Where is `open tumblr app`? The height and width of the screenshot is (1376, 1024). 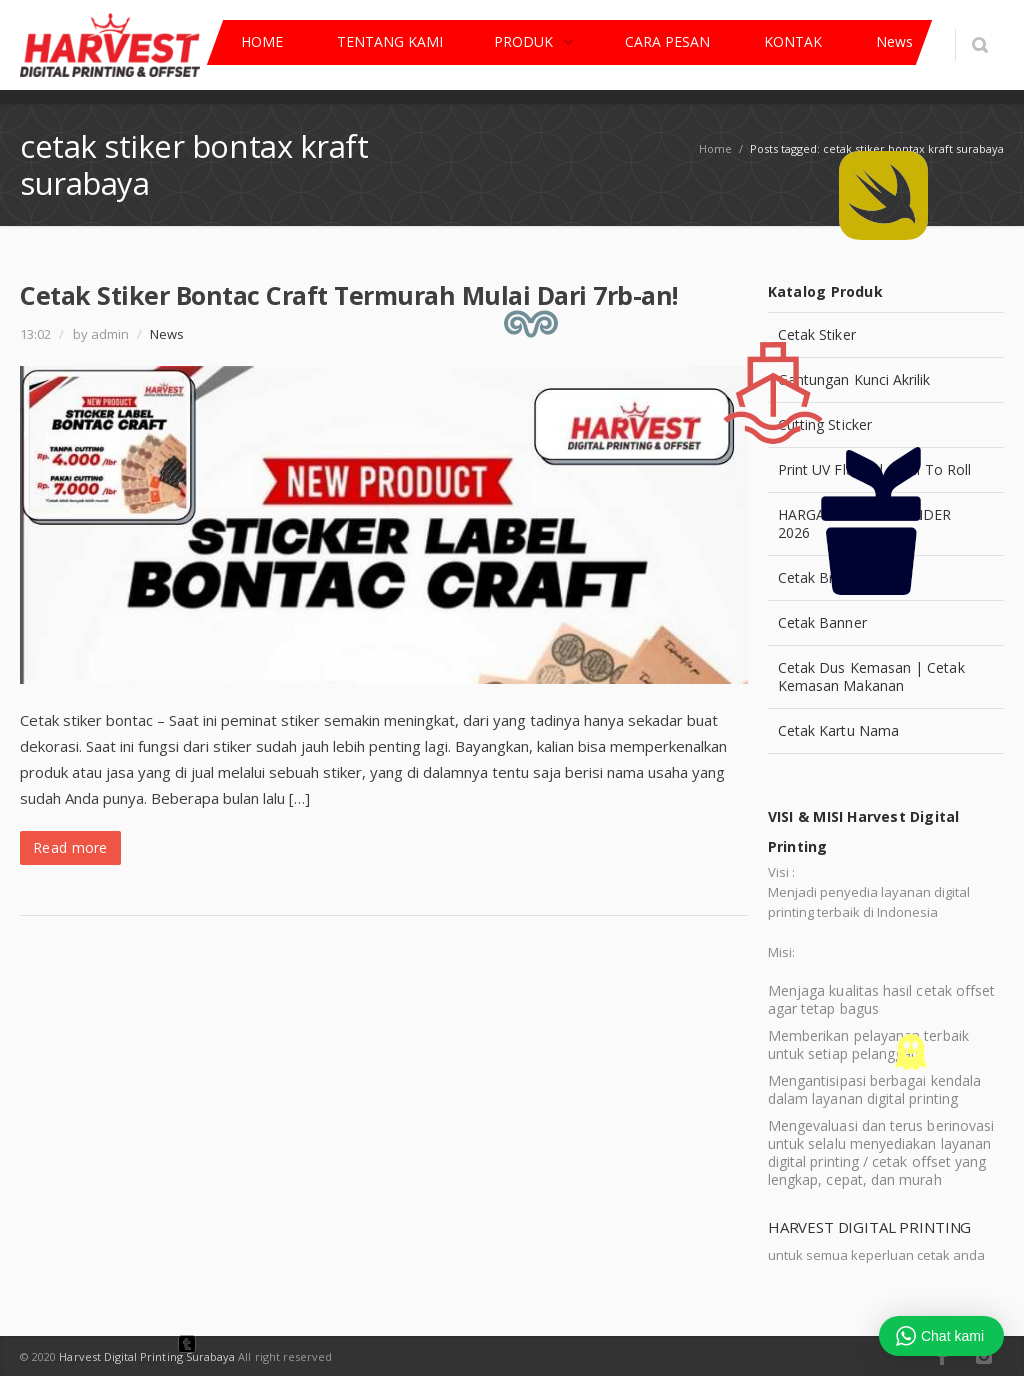
open tumblr app is located at coordinates (187, 1344).